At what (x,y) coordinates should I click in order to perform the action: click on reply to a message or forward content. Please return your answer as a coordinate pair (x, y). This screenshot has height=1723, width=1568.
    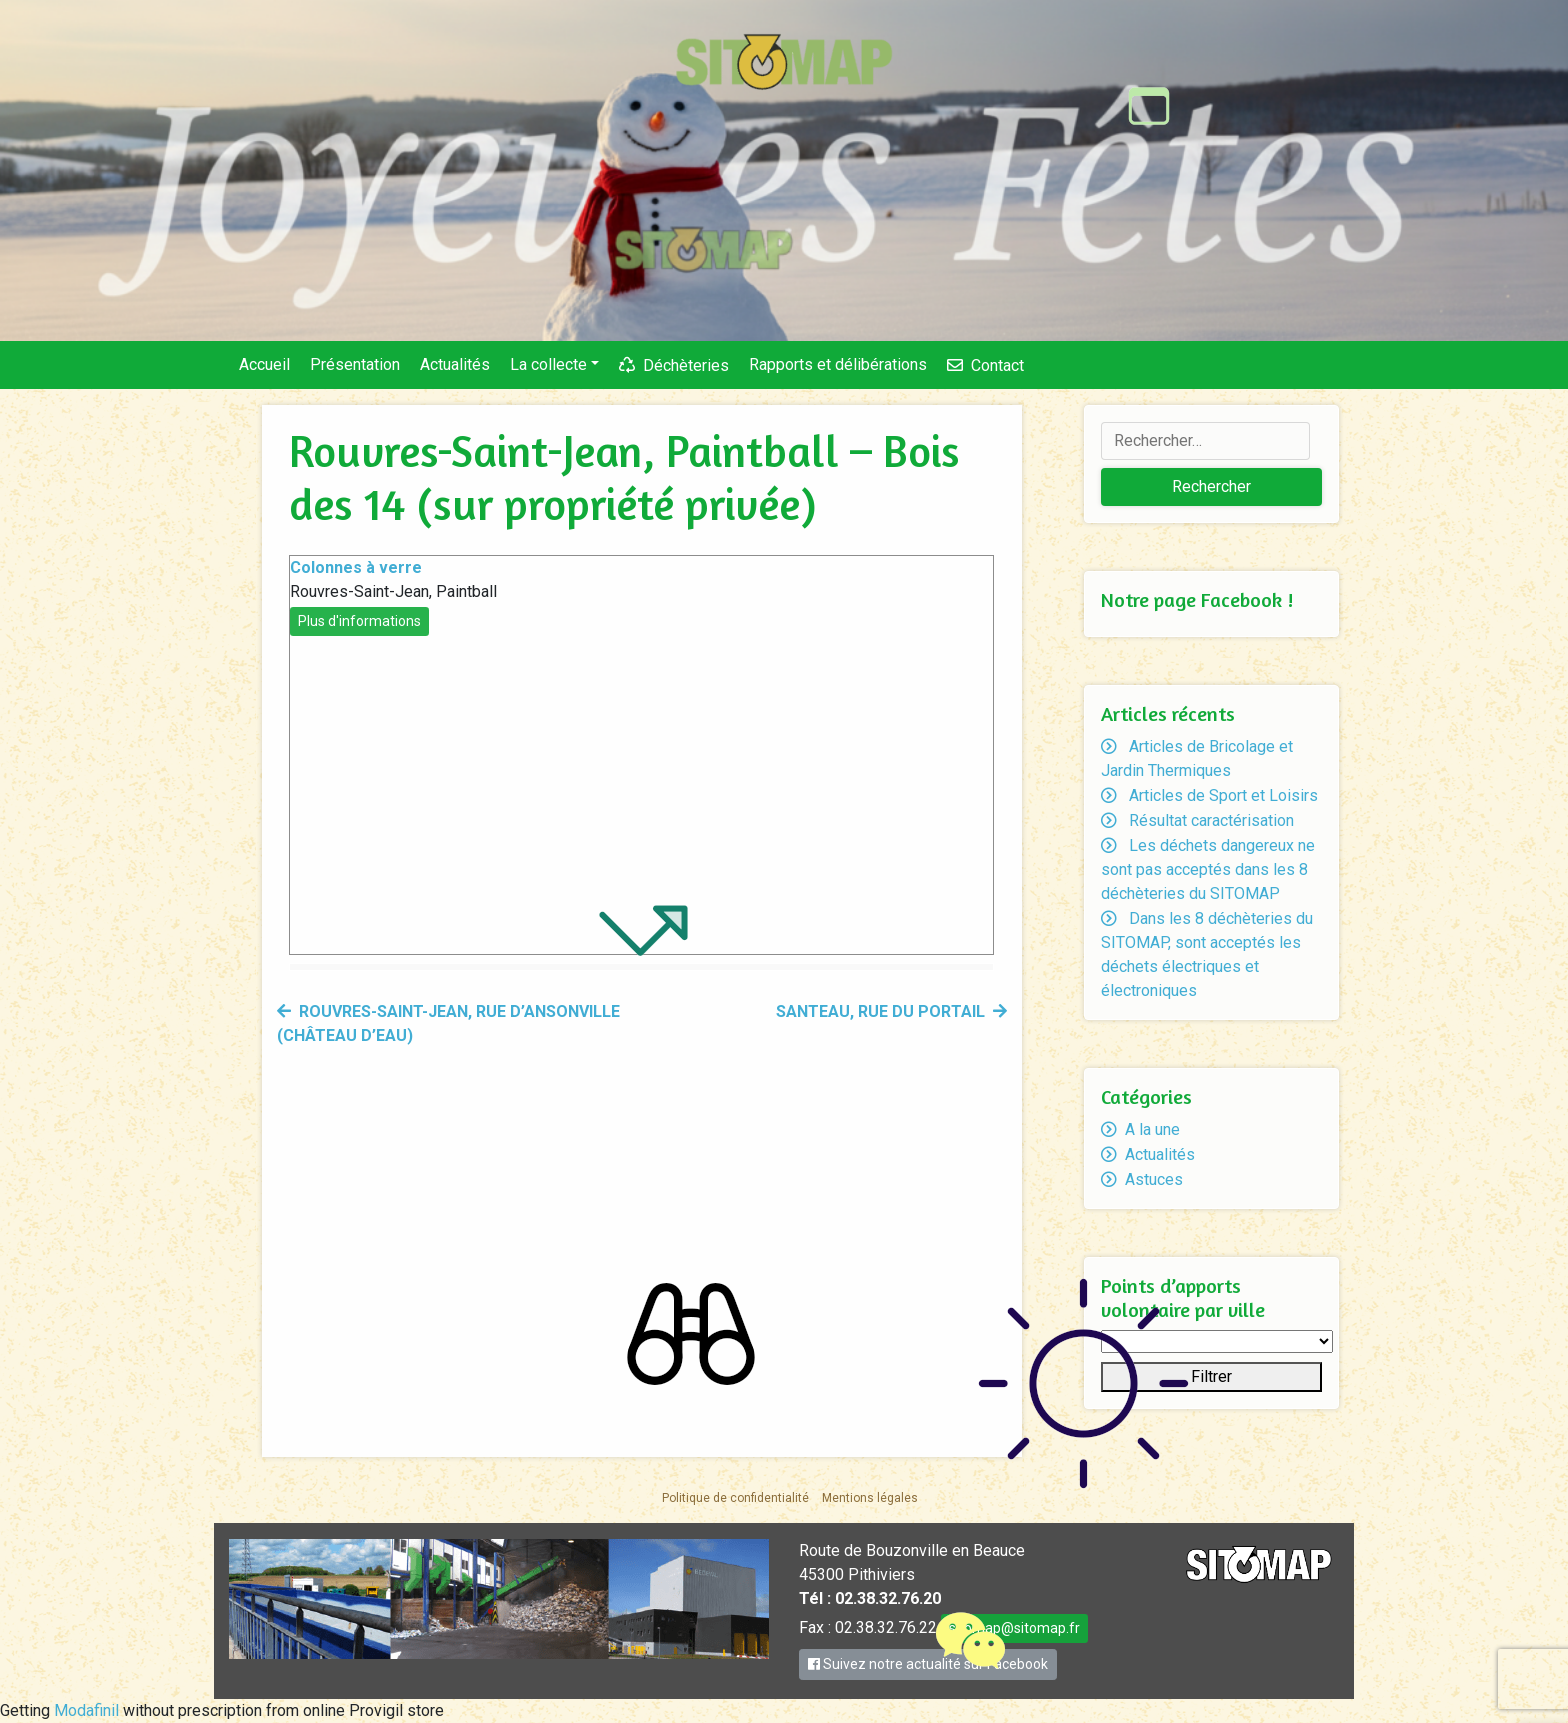
    Looking at the image, I should click on (643, 927).